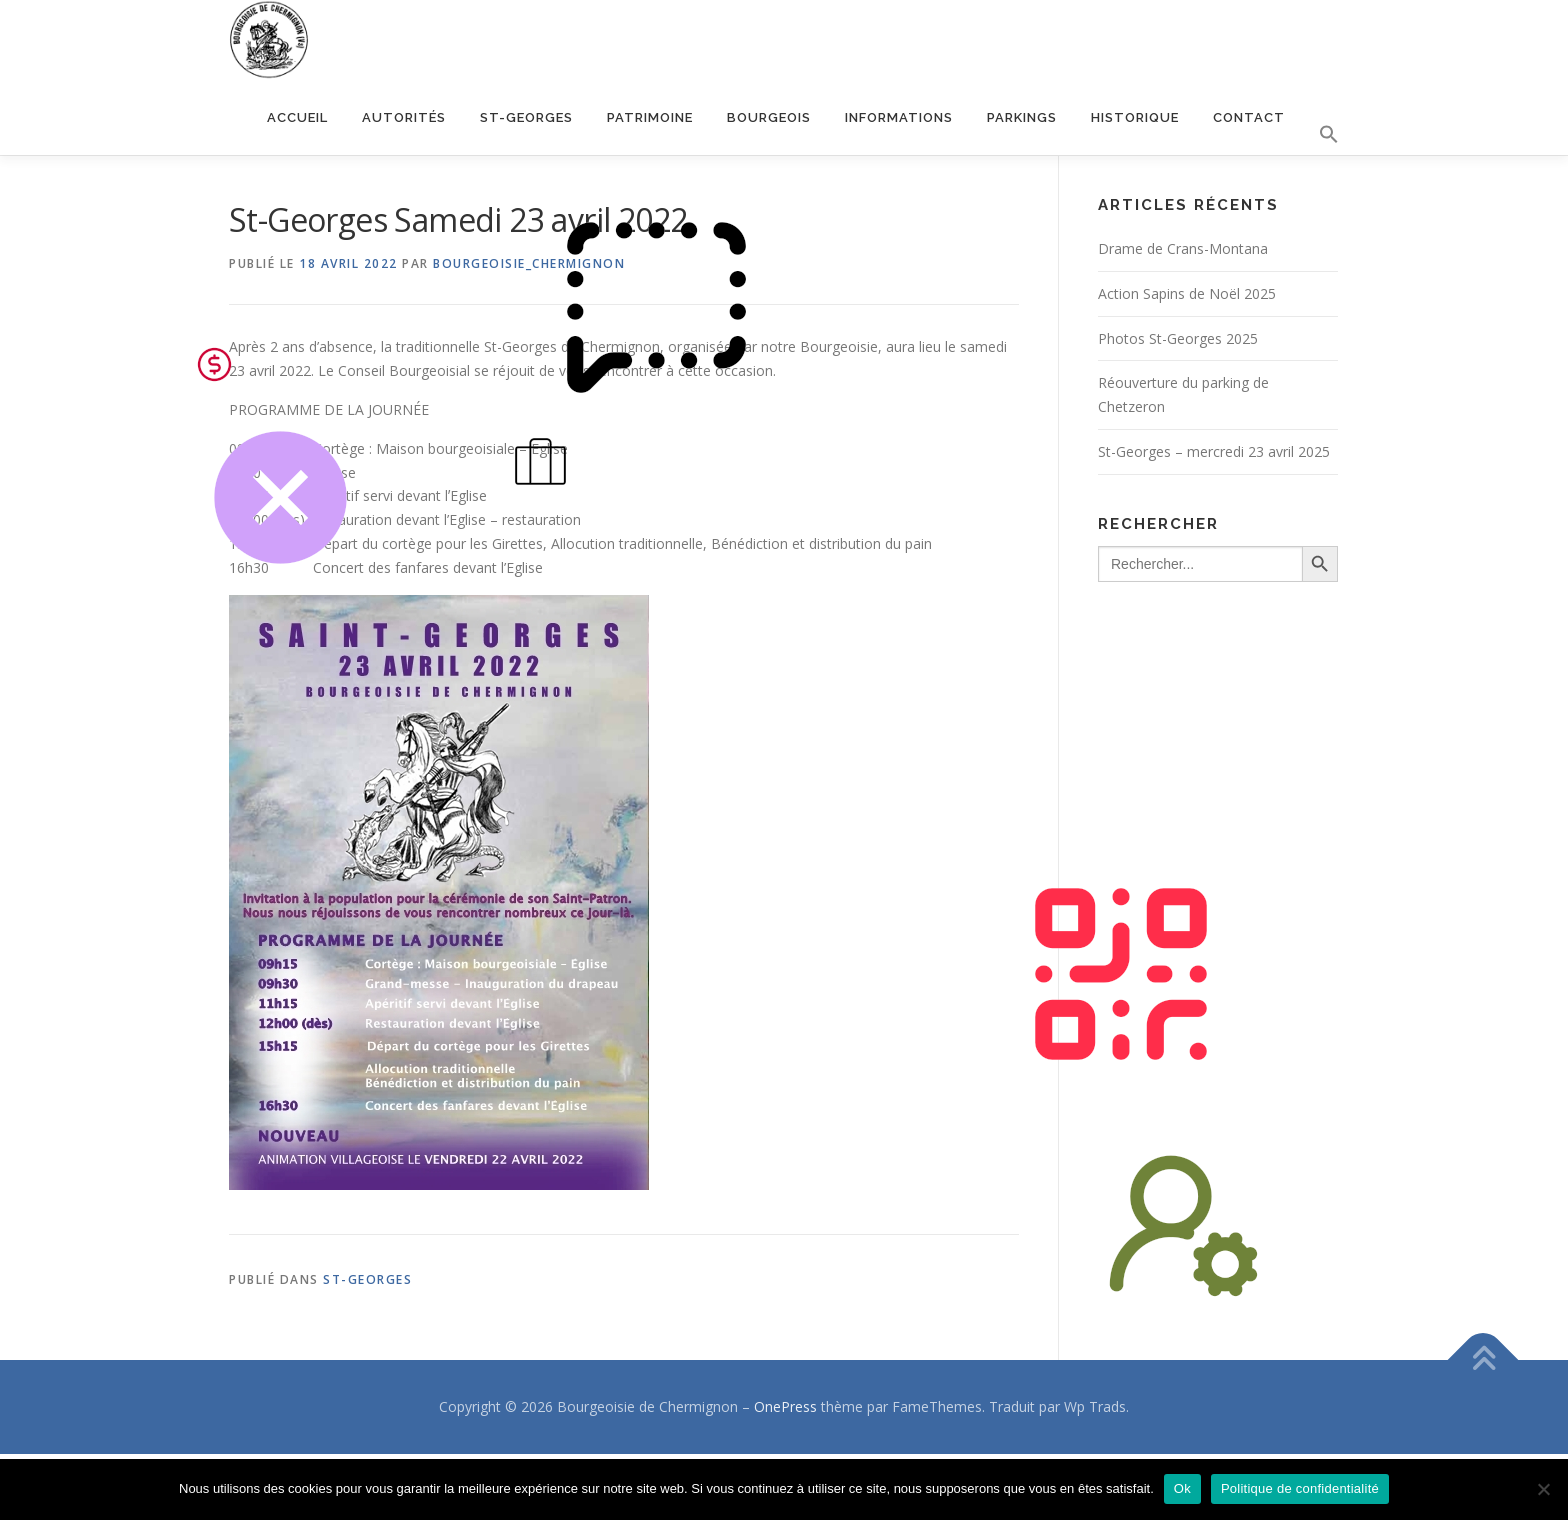  What do you see at coordinates (1184, 1223) in the screenshot?
I see `access user account settings` at bounding box center [1184, 1223].